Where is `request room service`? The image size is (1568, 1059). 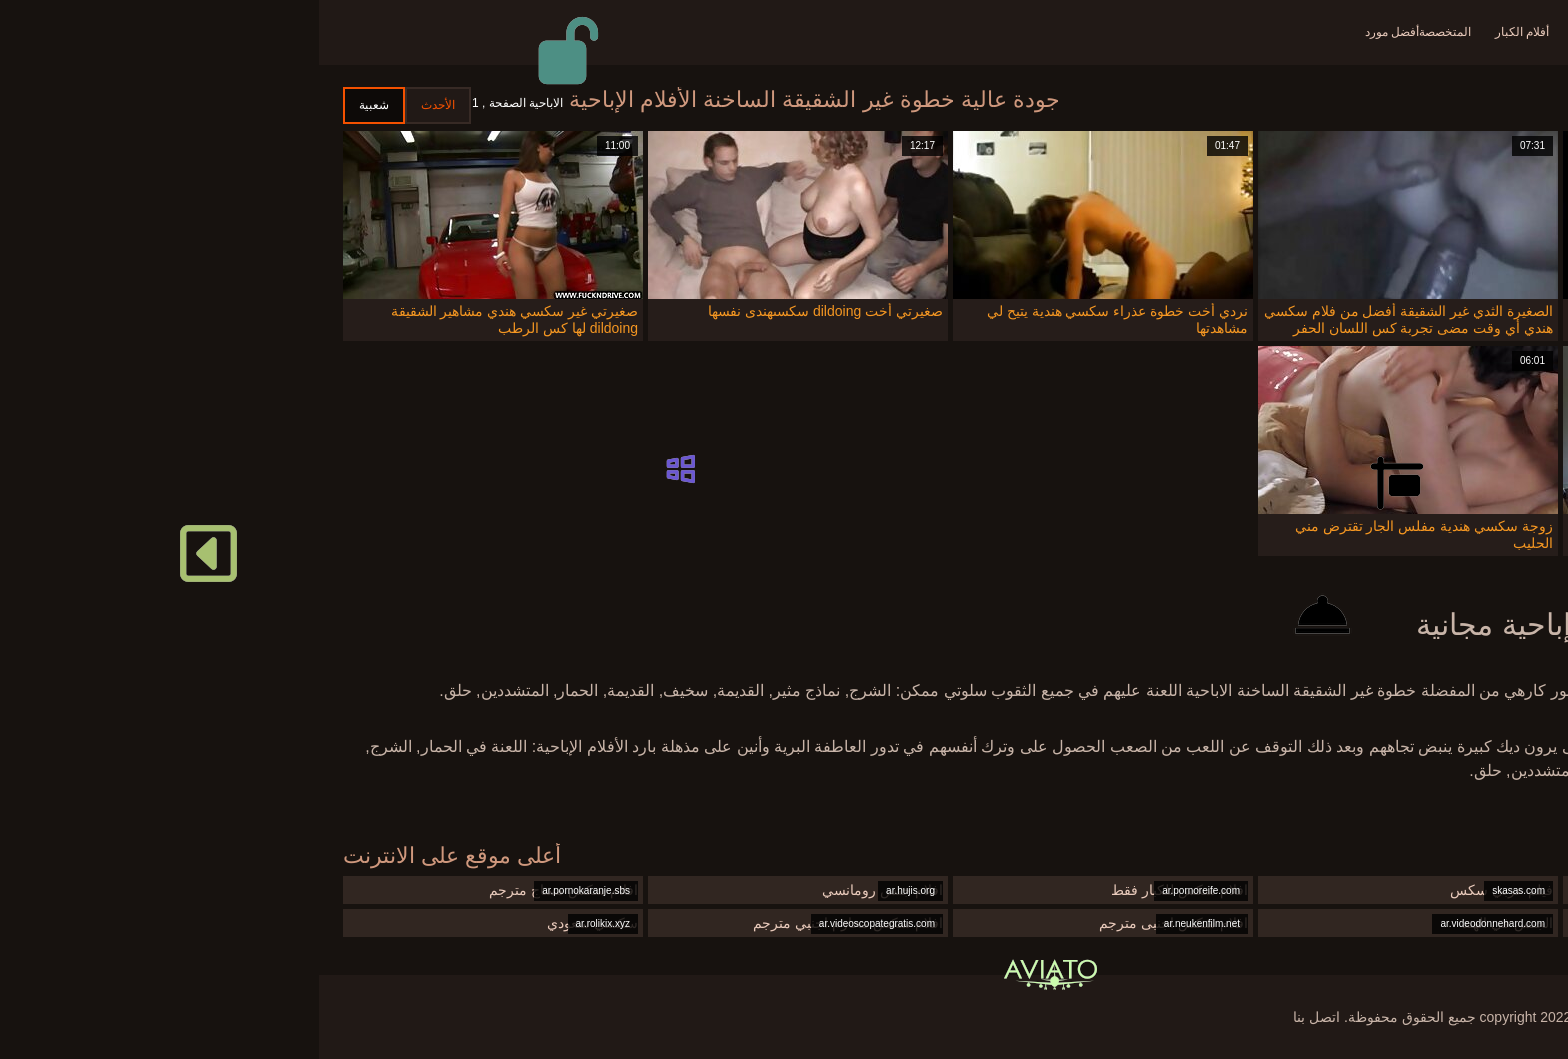 request room service is located at coordinates (1322, 614).